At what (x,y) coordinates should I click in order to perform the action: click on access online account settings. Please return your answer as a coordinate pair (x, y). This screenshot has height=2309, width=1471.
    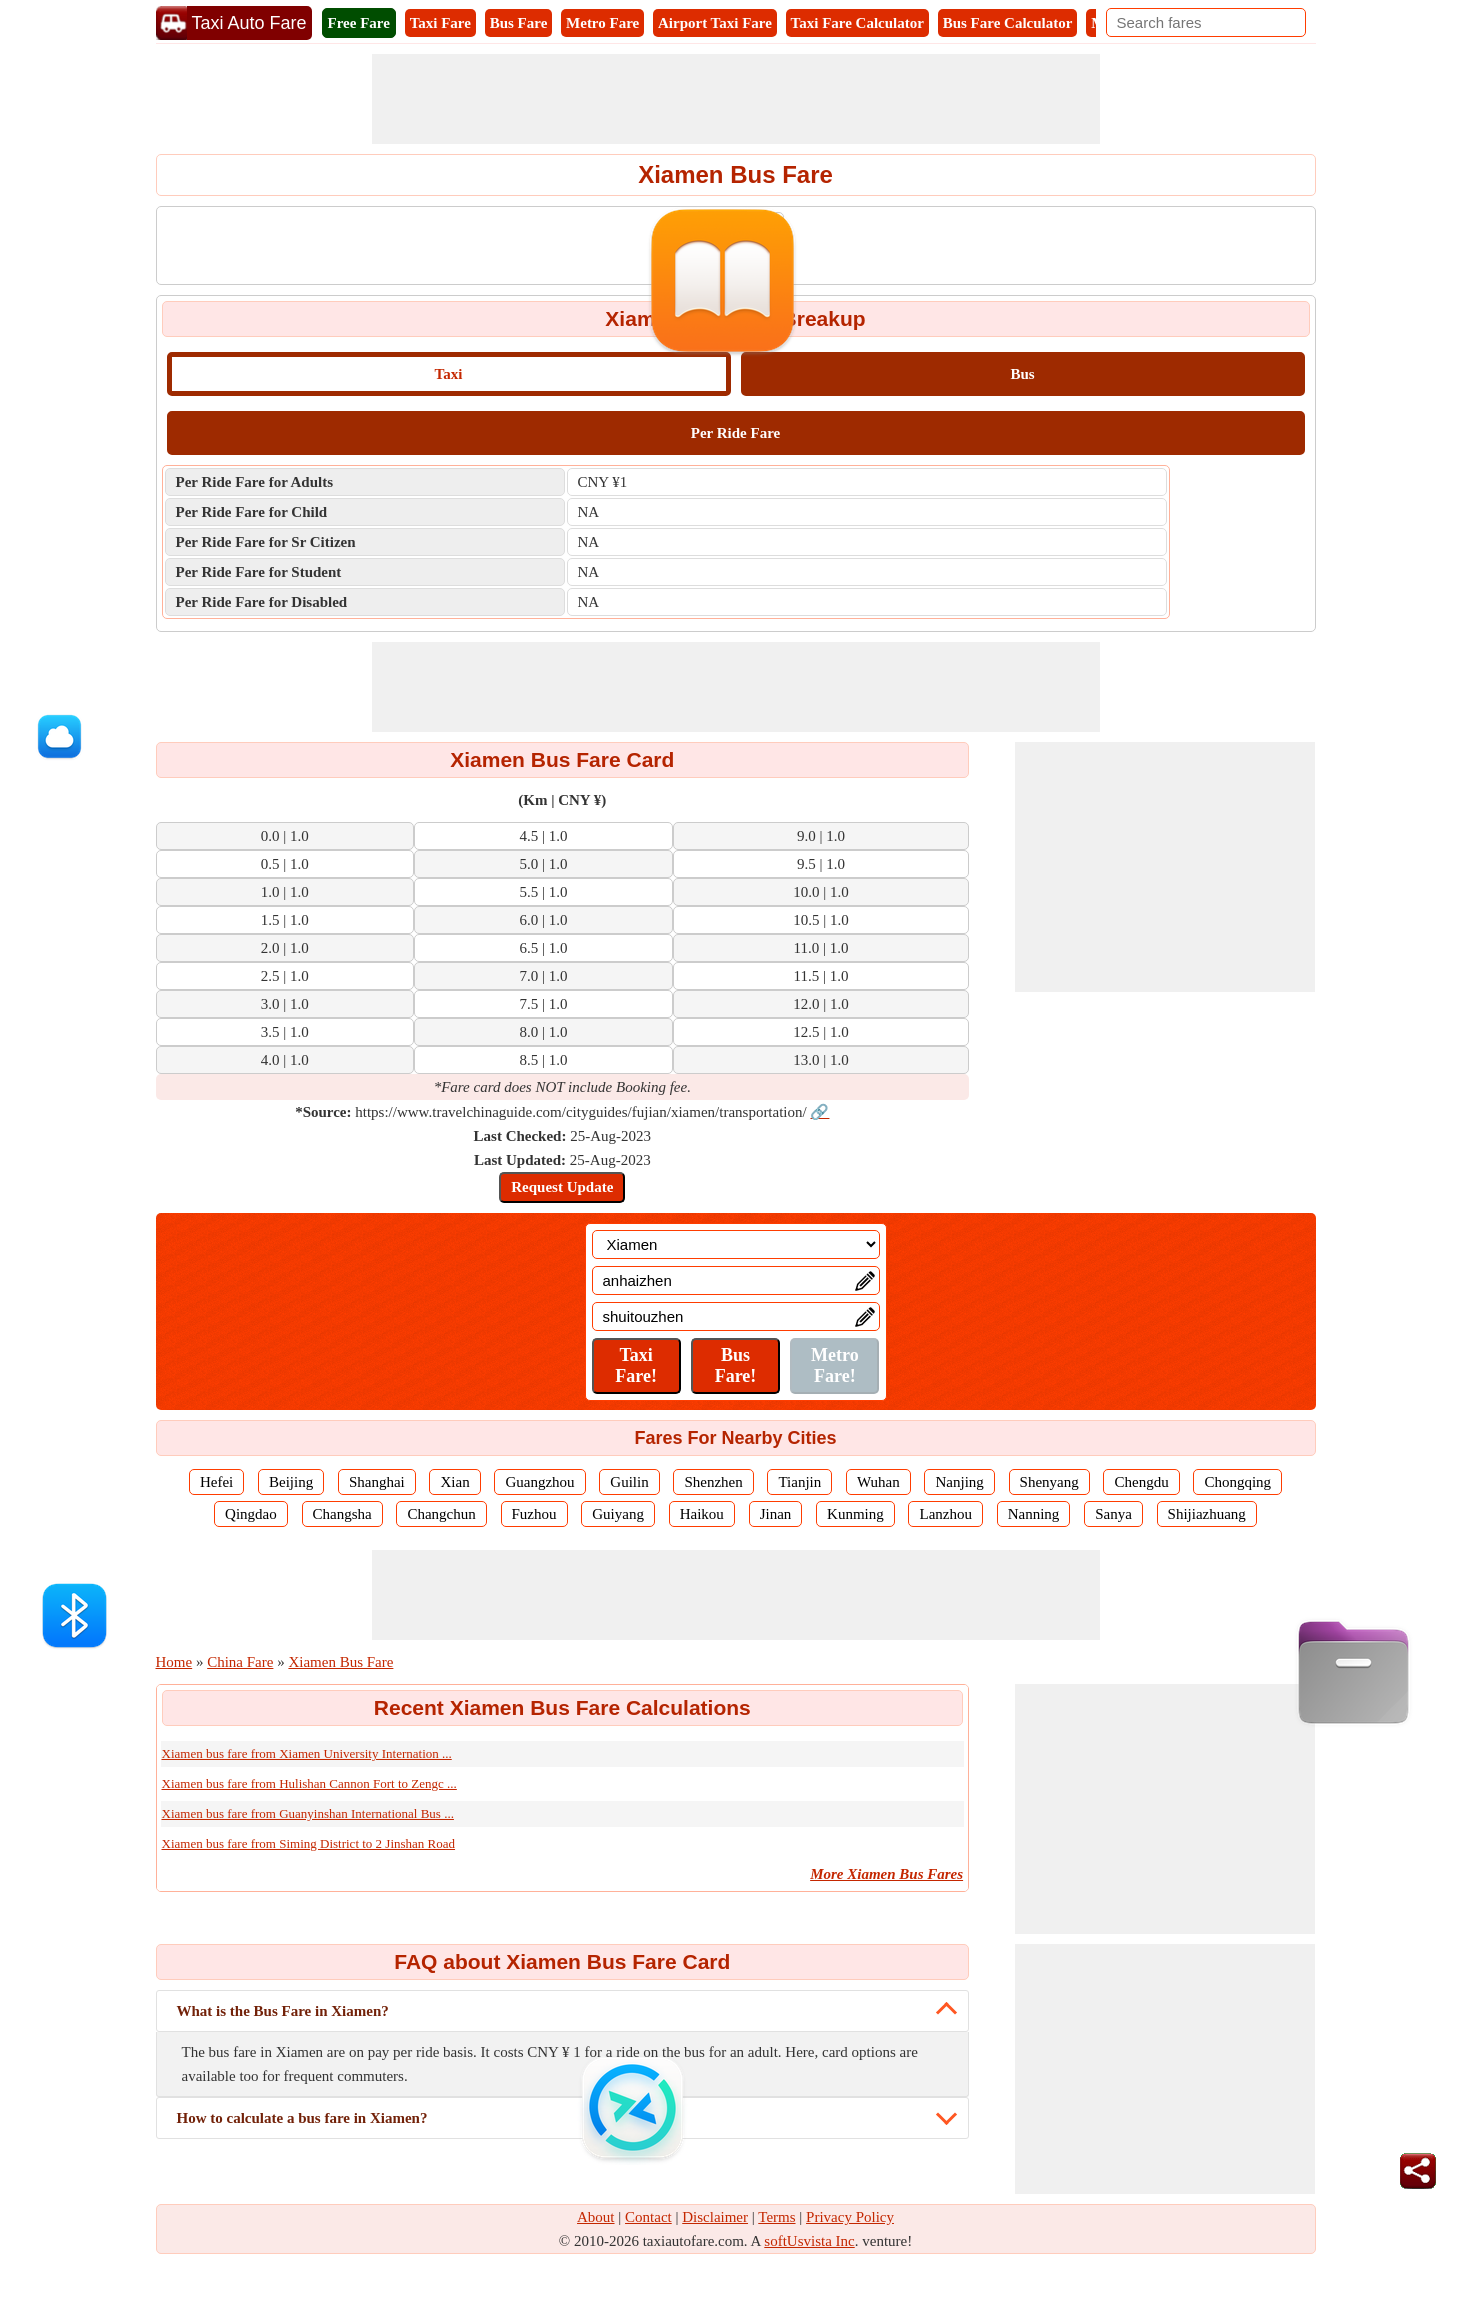
    Looking at the image, I should click on (59, 736).